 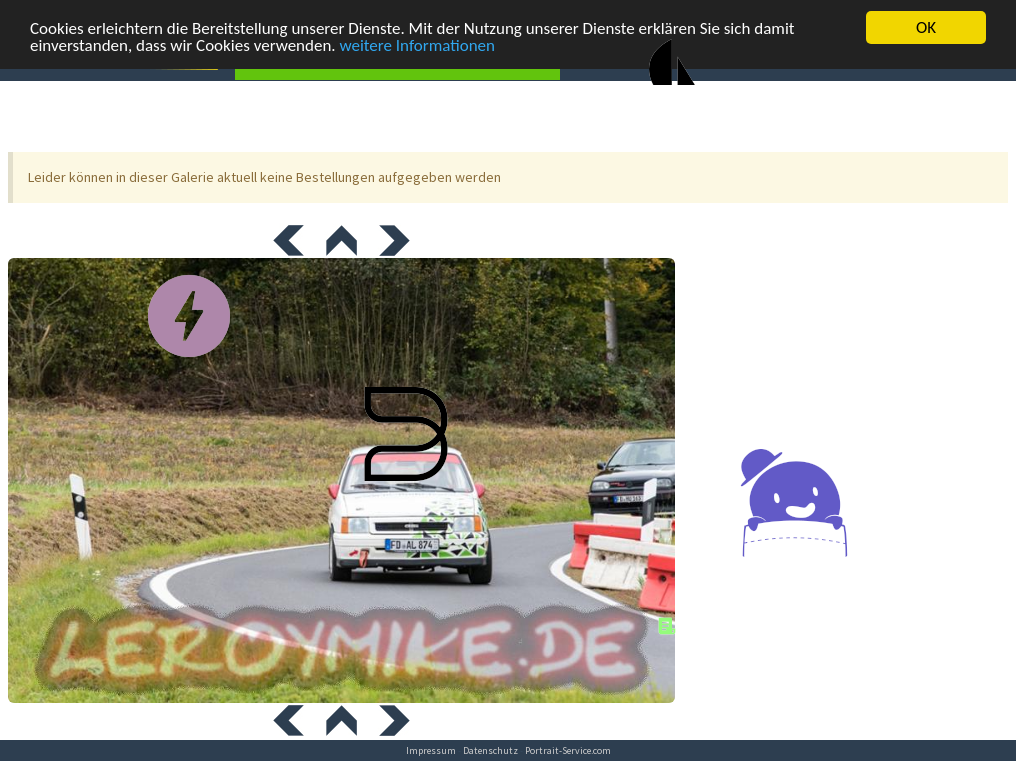 What do you see at coordinates (672, 62) in the screenshot?
I see `sails.js framework logo` at bounding box center [672, 62].